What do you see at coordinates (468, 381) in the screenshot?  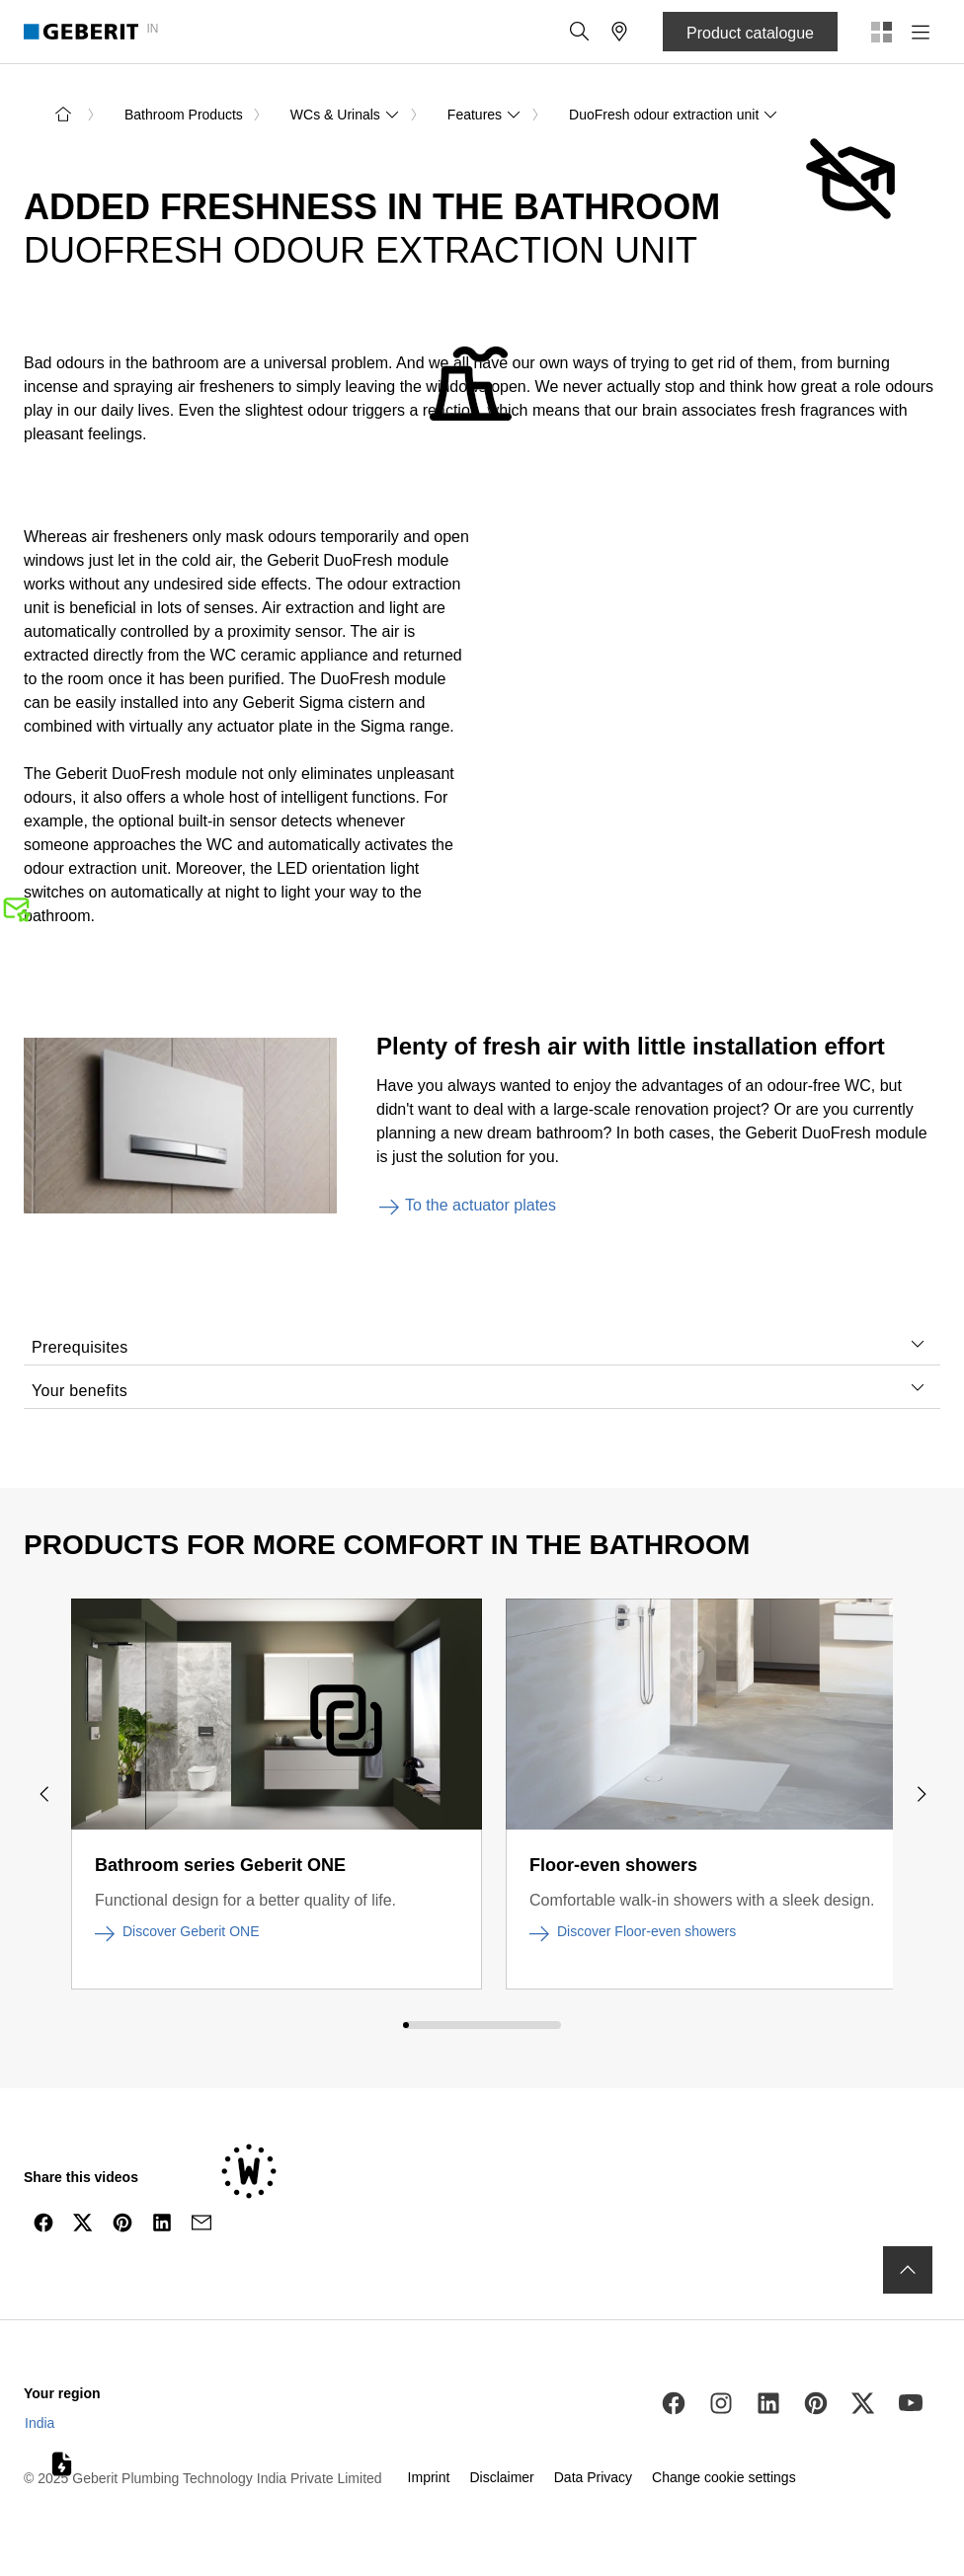 I see `view factory or manufacturing facilities` at bounding box center [468, 381].